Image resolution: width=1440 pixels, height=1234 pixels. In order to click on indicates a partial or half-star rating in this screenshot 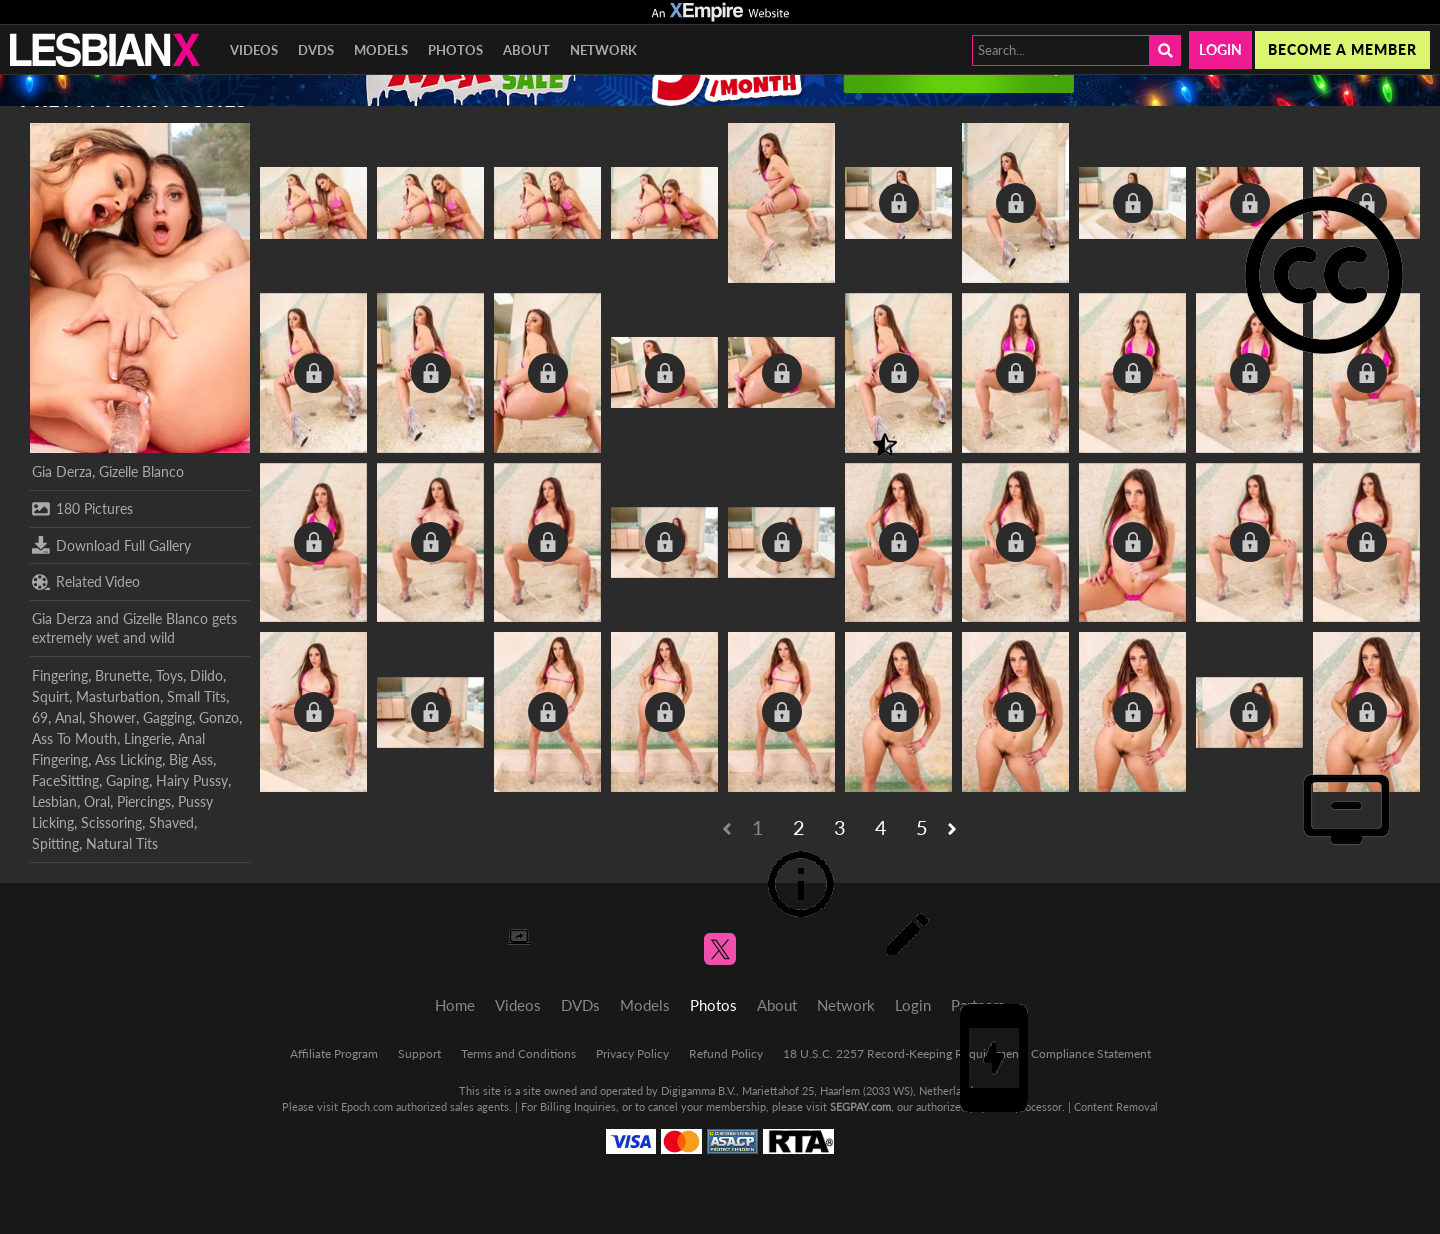, I will do `click(885, 445)`.